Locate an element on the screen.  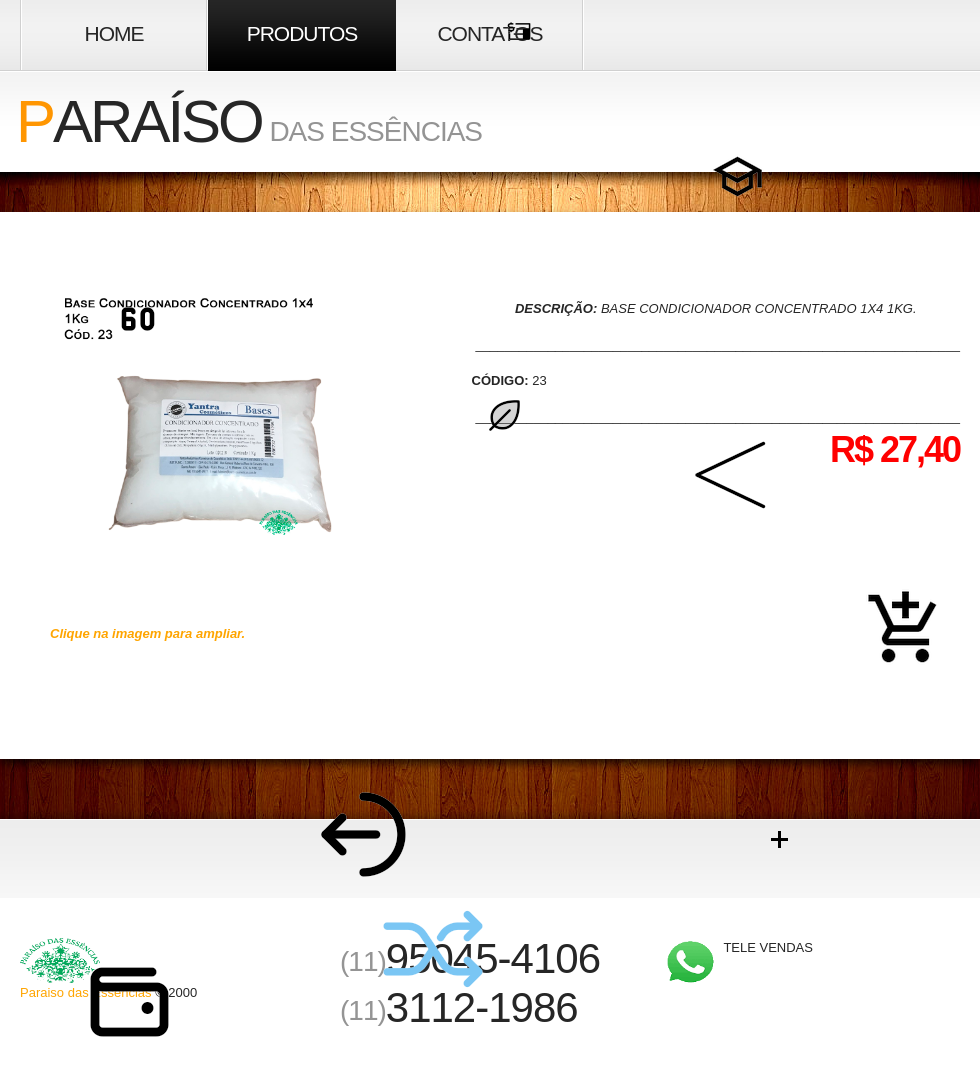
add a new item is located at coordinates (779, 839).